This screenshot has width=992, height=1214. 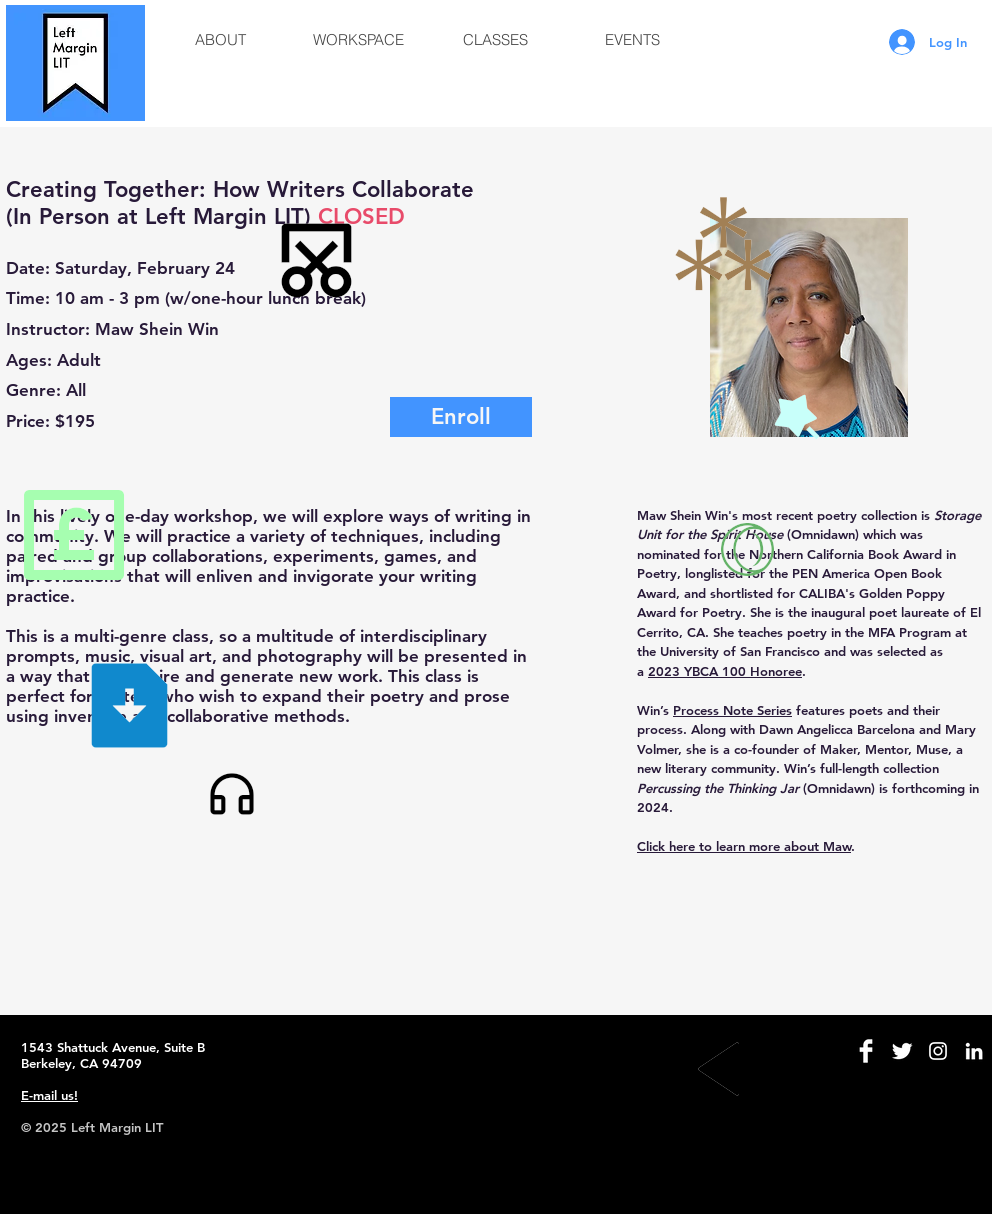 What do you see at coordinates (74, 535) in the screenshot?
I see `view balance in british pounds` at bounding box center [74, 535].